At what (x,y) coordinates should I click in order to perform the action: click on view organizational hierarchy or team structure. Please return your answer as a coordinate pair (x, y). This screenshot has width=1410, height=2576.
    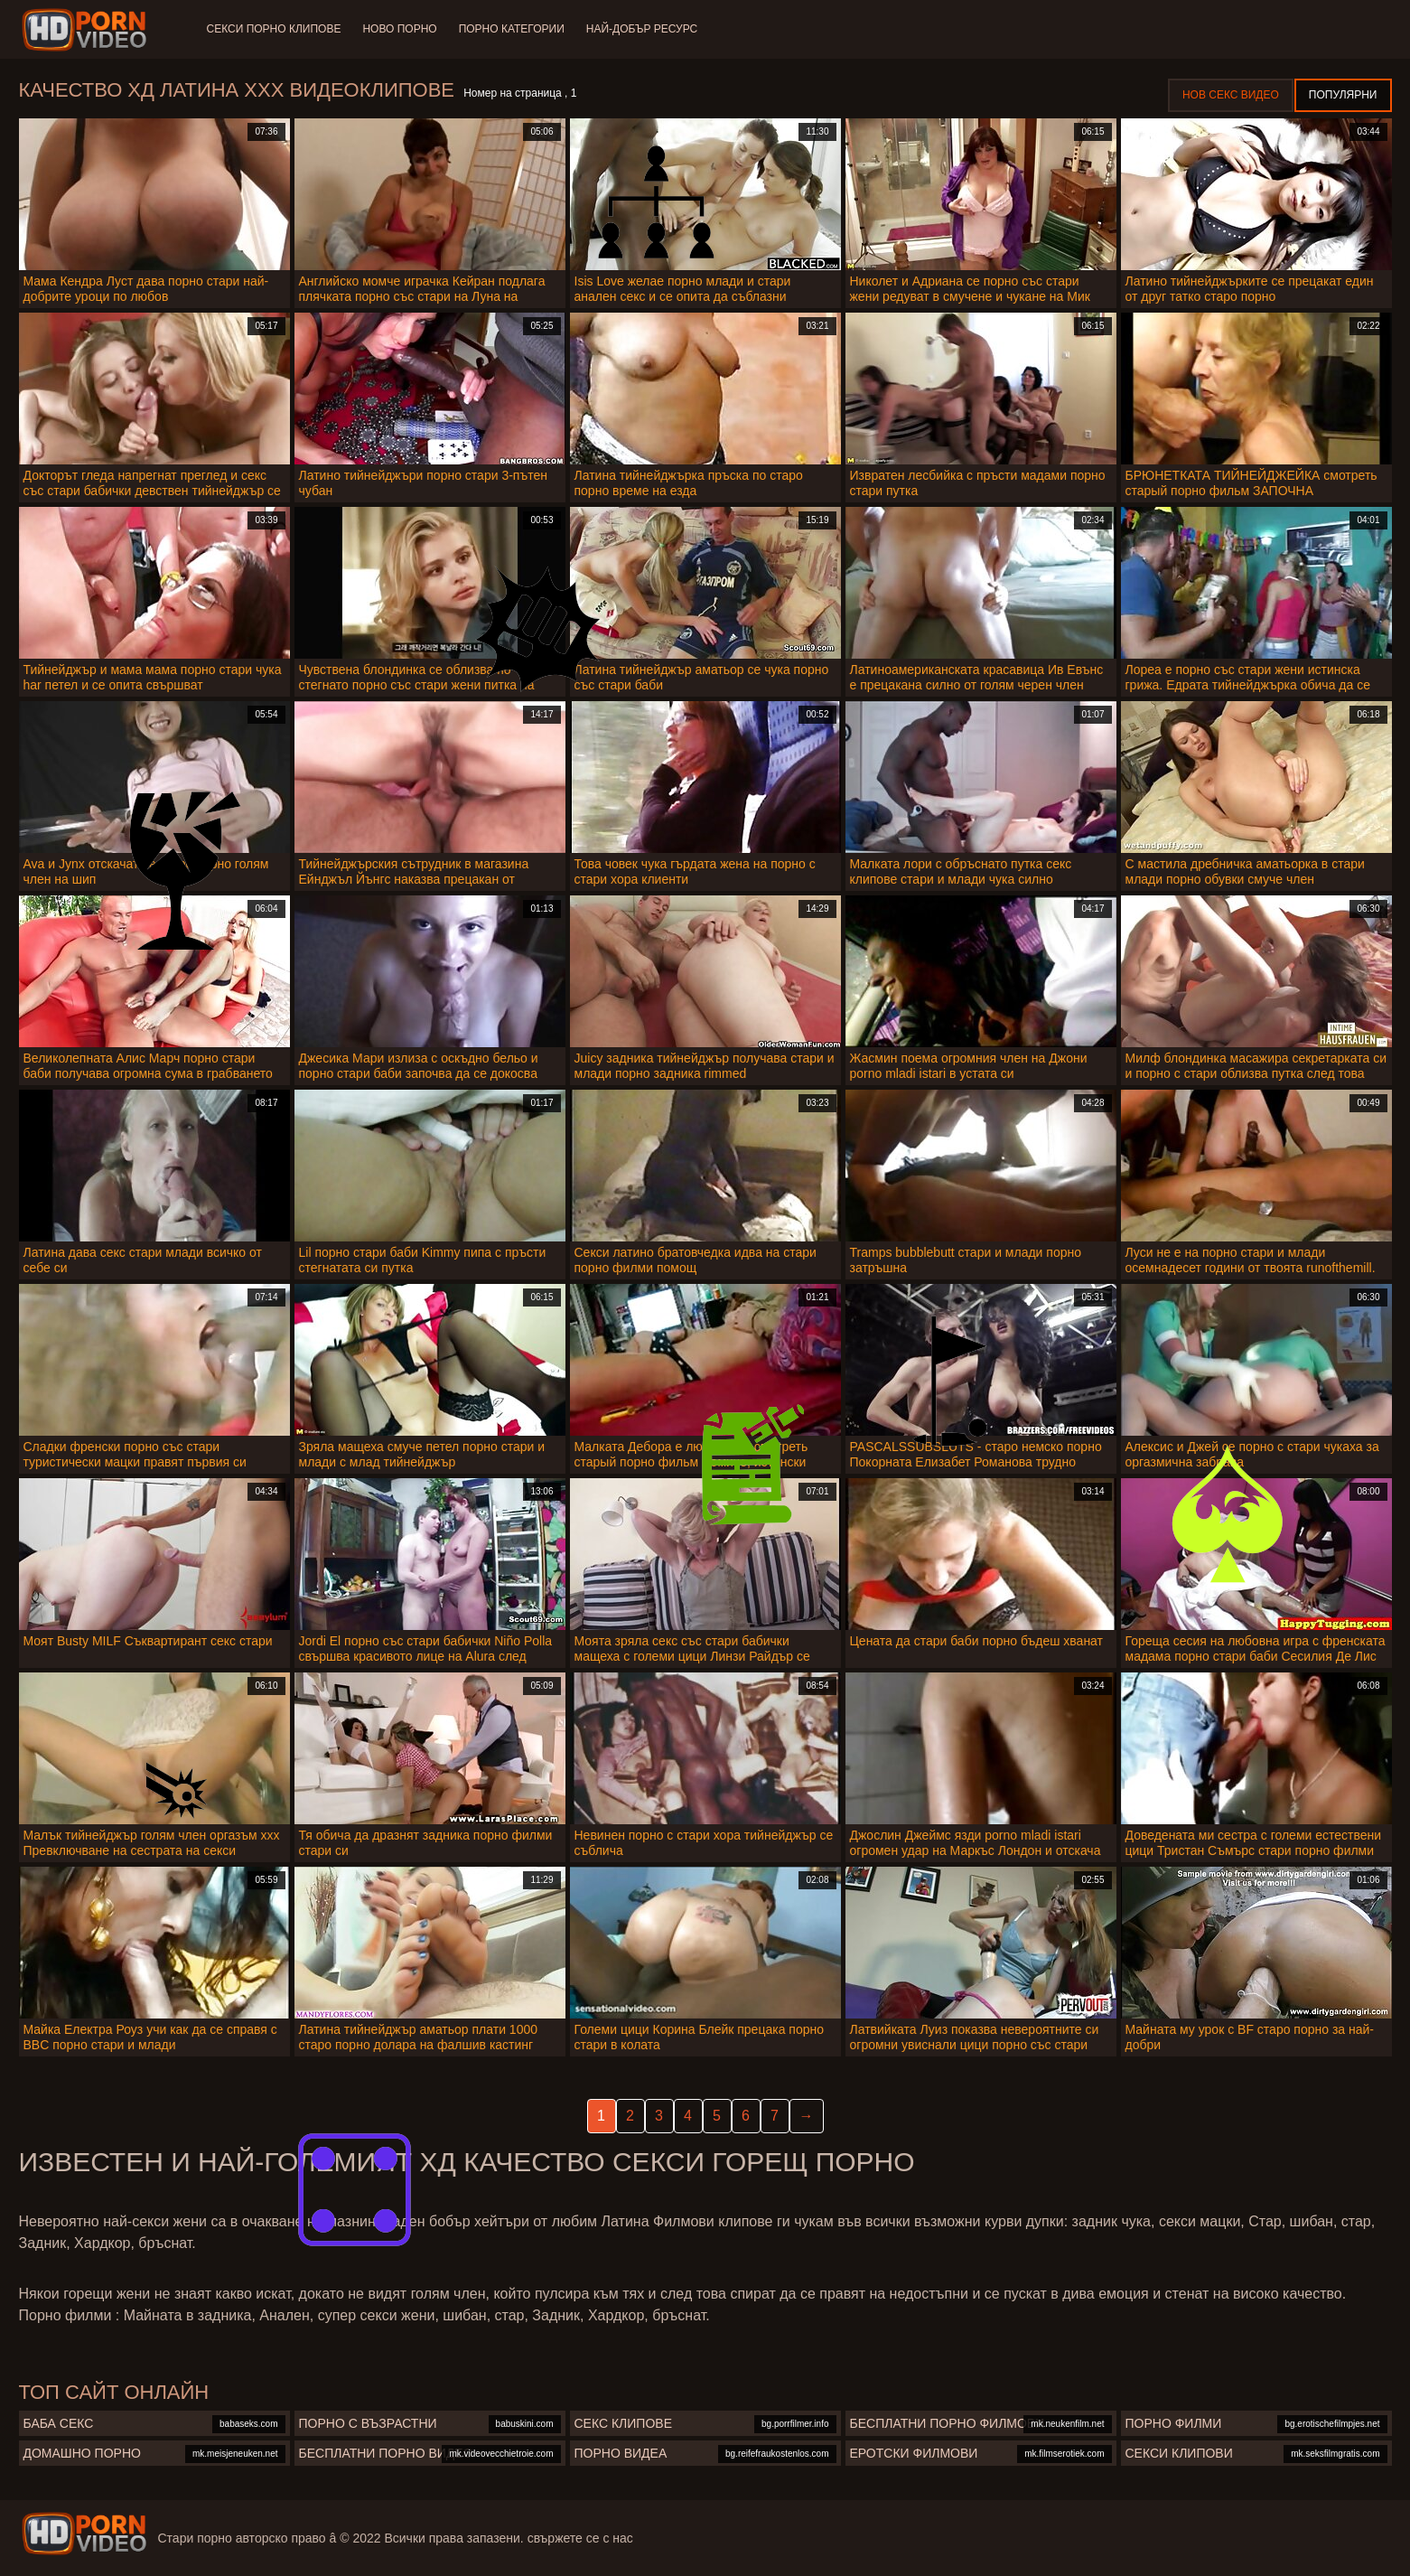
    Looking at the image, I should click on (656, 201).